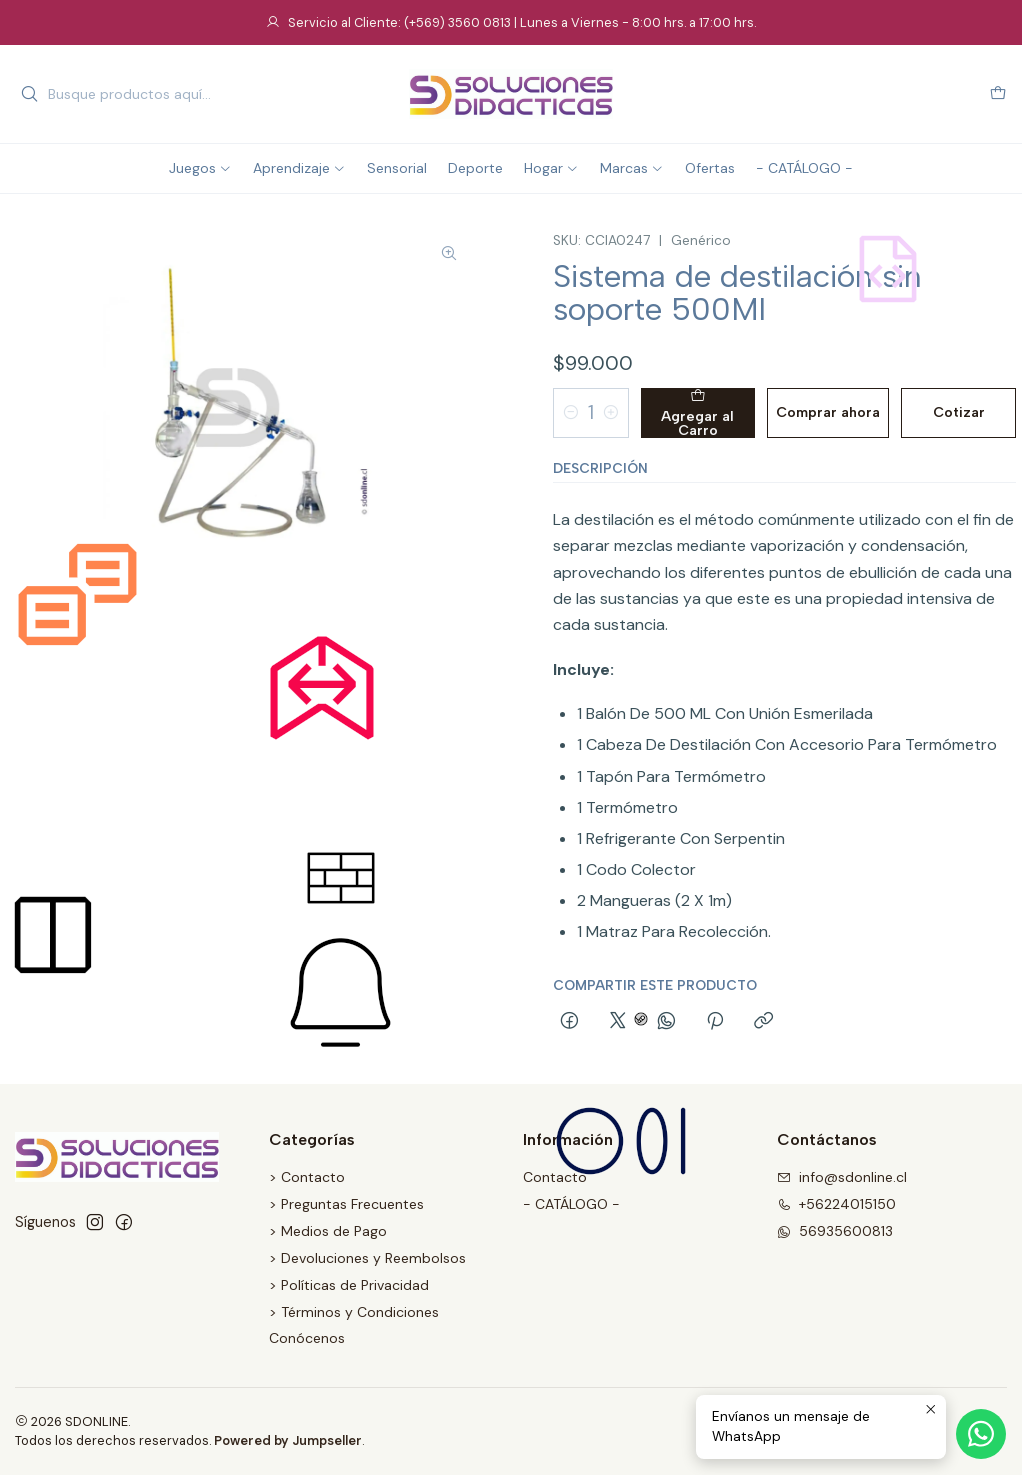 The width and height of the screenshot is (1022, 1475). What do you see at coordinates (341, 878) in the screenshot?
I see `view or edit wall layout` at bounding box center [341, 878].